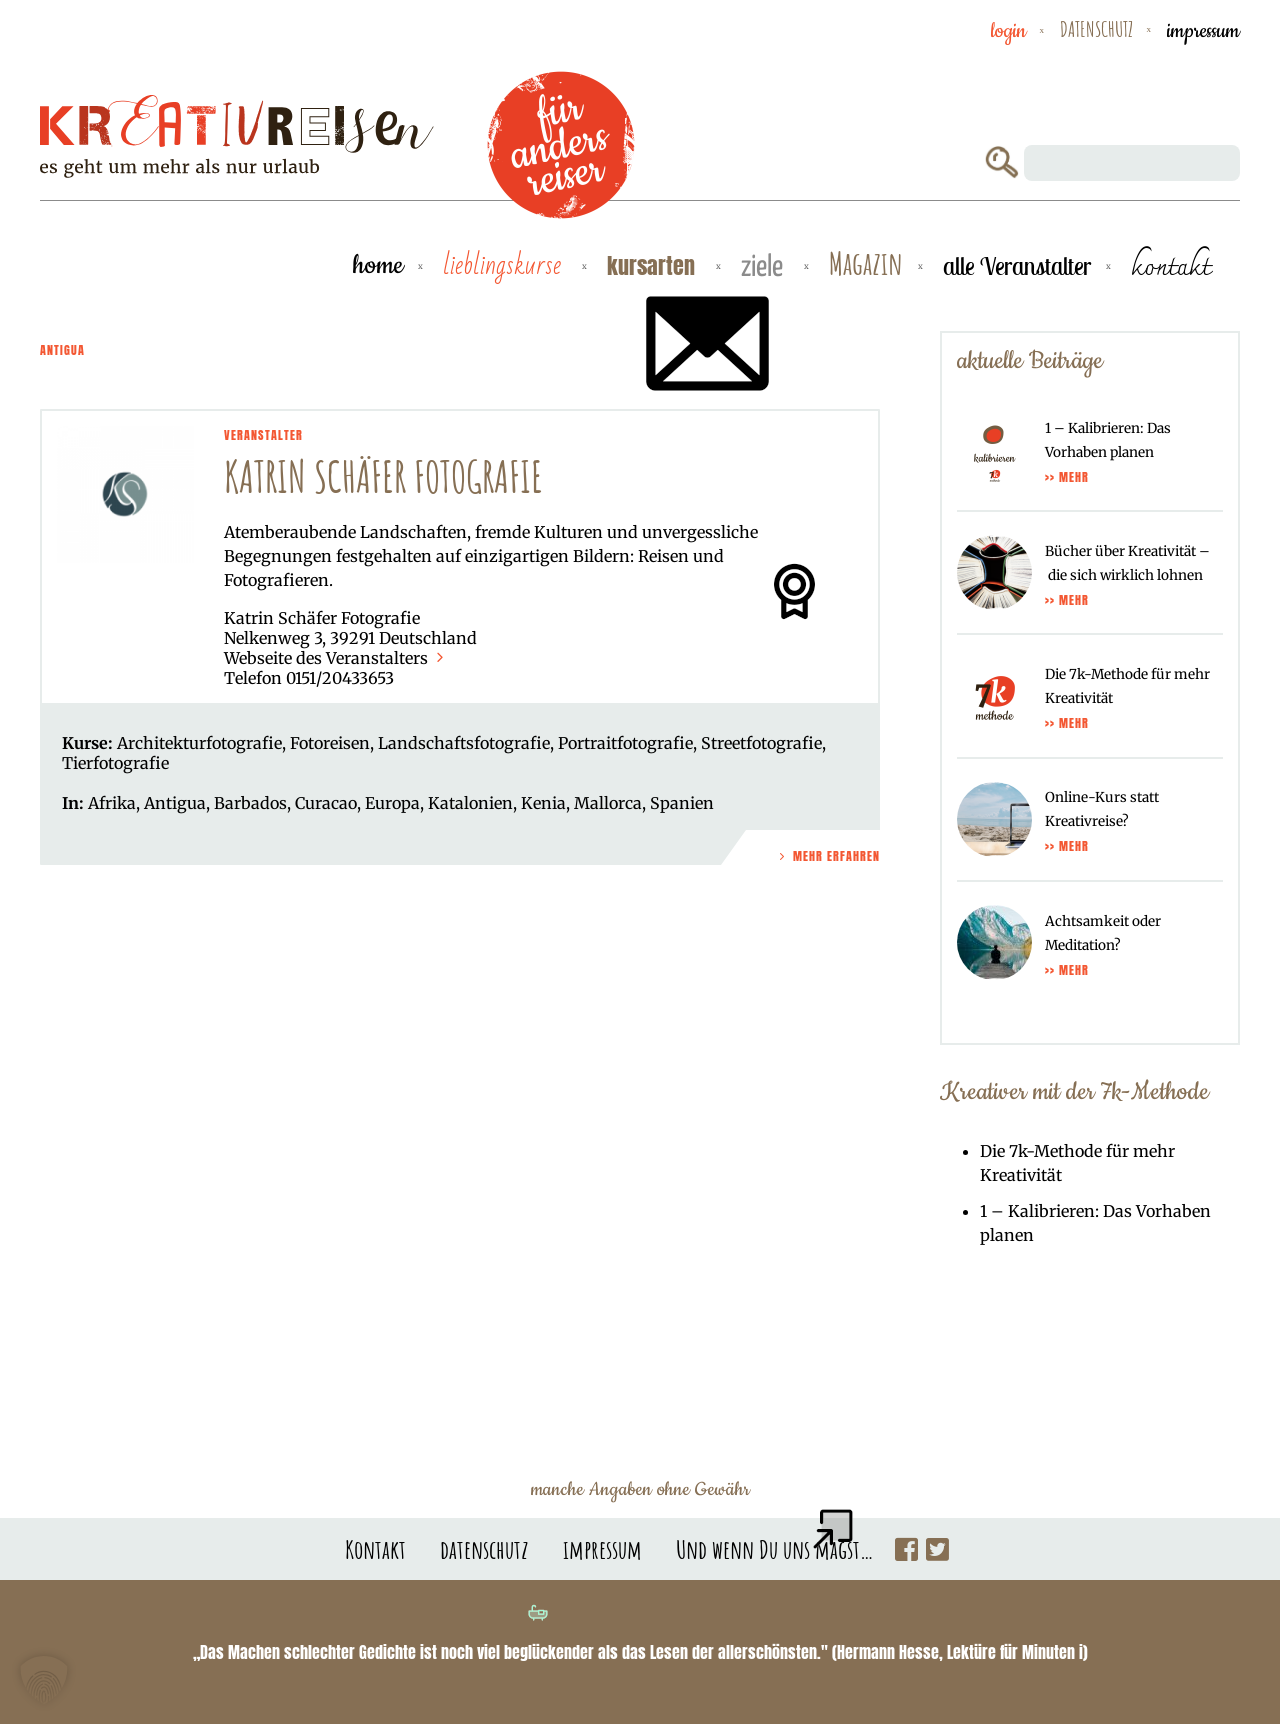  Describe the element at coordinates (707, 343) in the screenshot. I see `access your email inbox` at that location.